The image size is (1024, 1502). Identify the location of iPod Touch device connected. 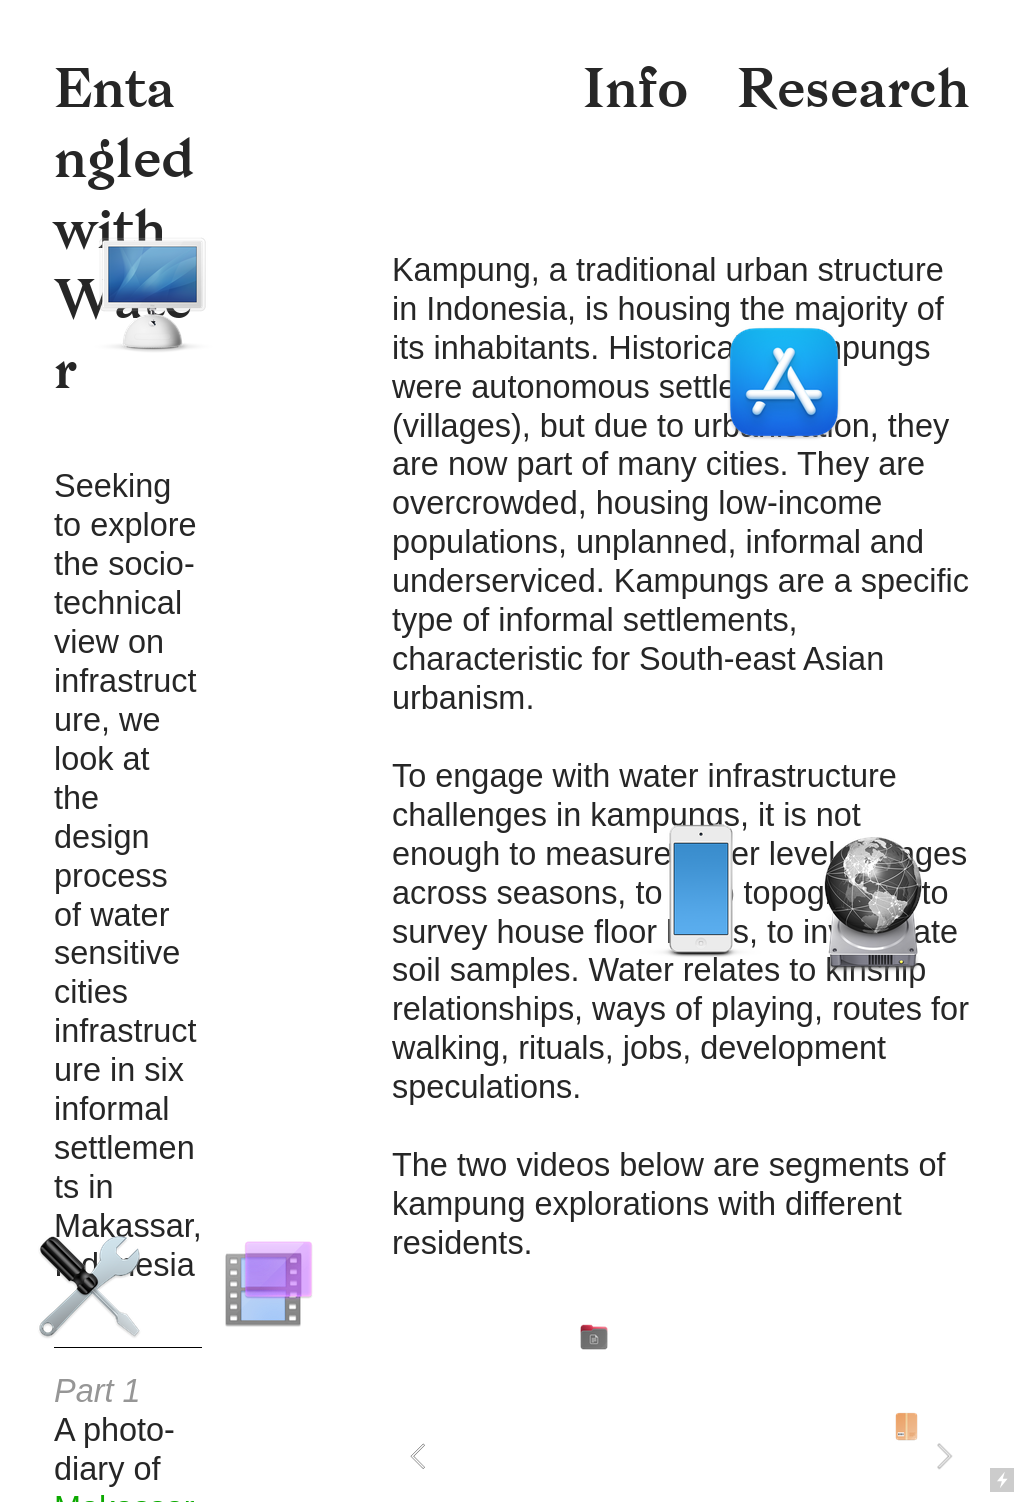
(701, 891).